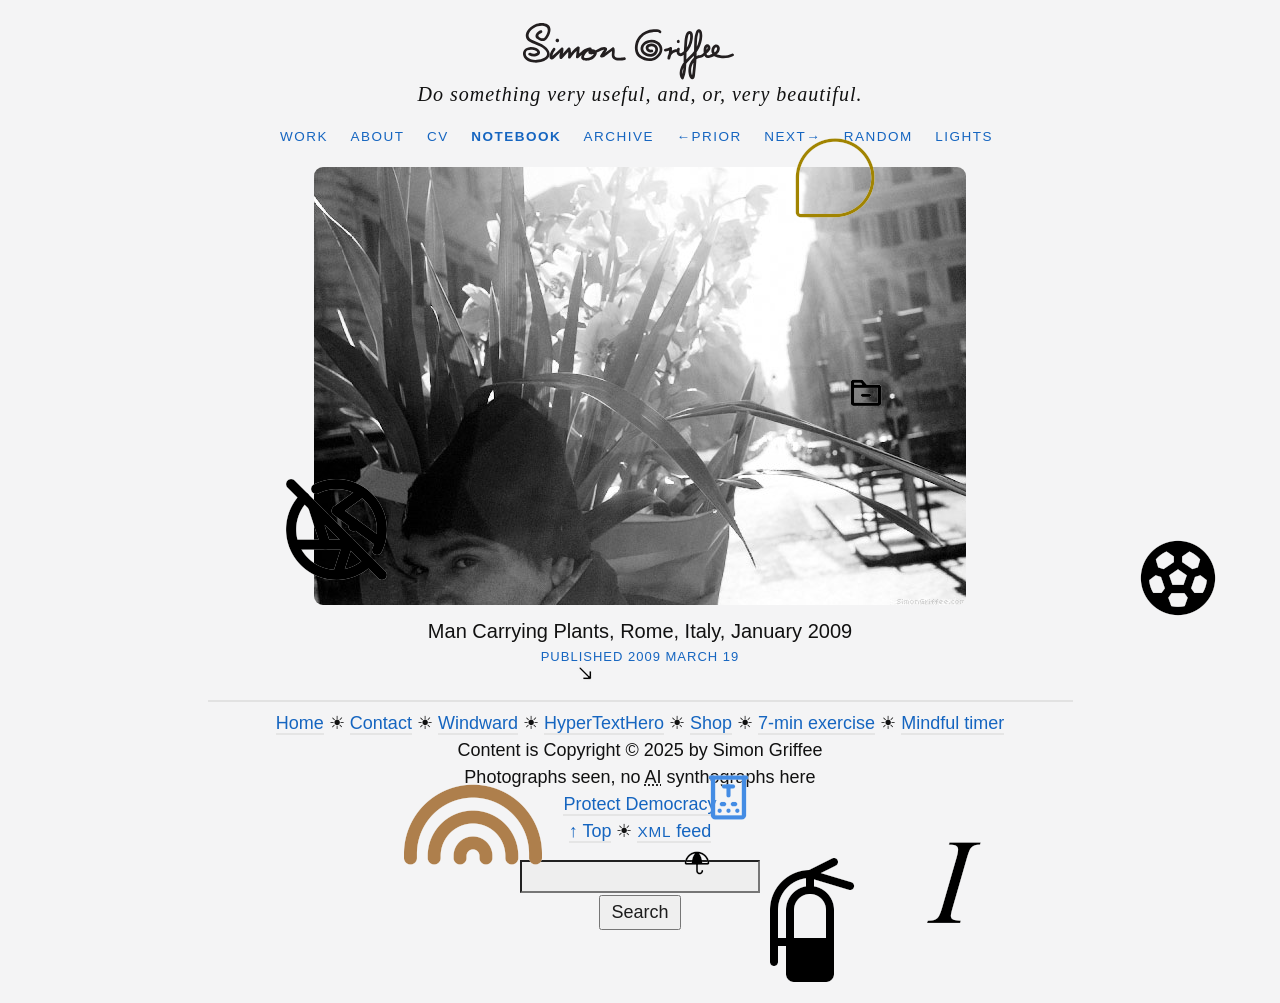 This screenshot has height=1003, width=1280. Describe the element at coordinates (473, 830) in the screenshot. I see `indicates weather conditions showing a rainbow` at that location.